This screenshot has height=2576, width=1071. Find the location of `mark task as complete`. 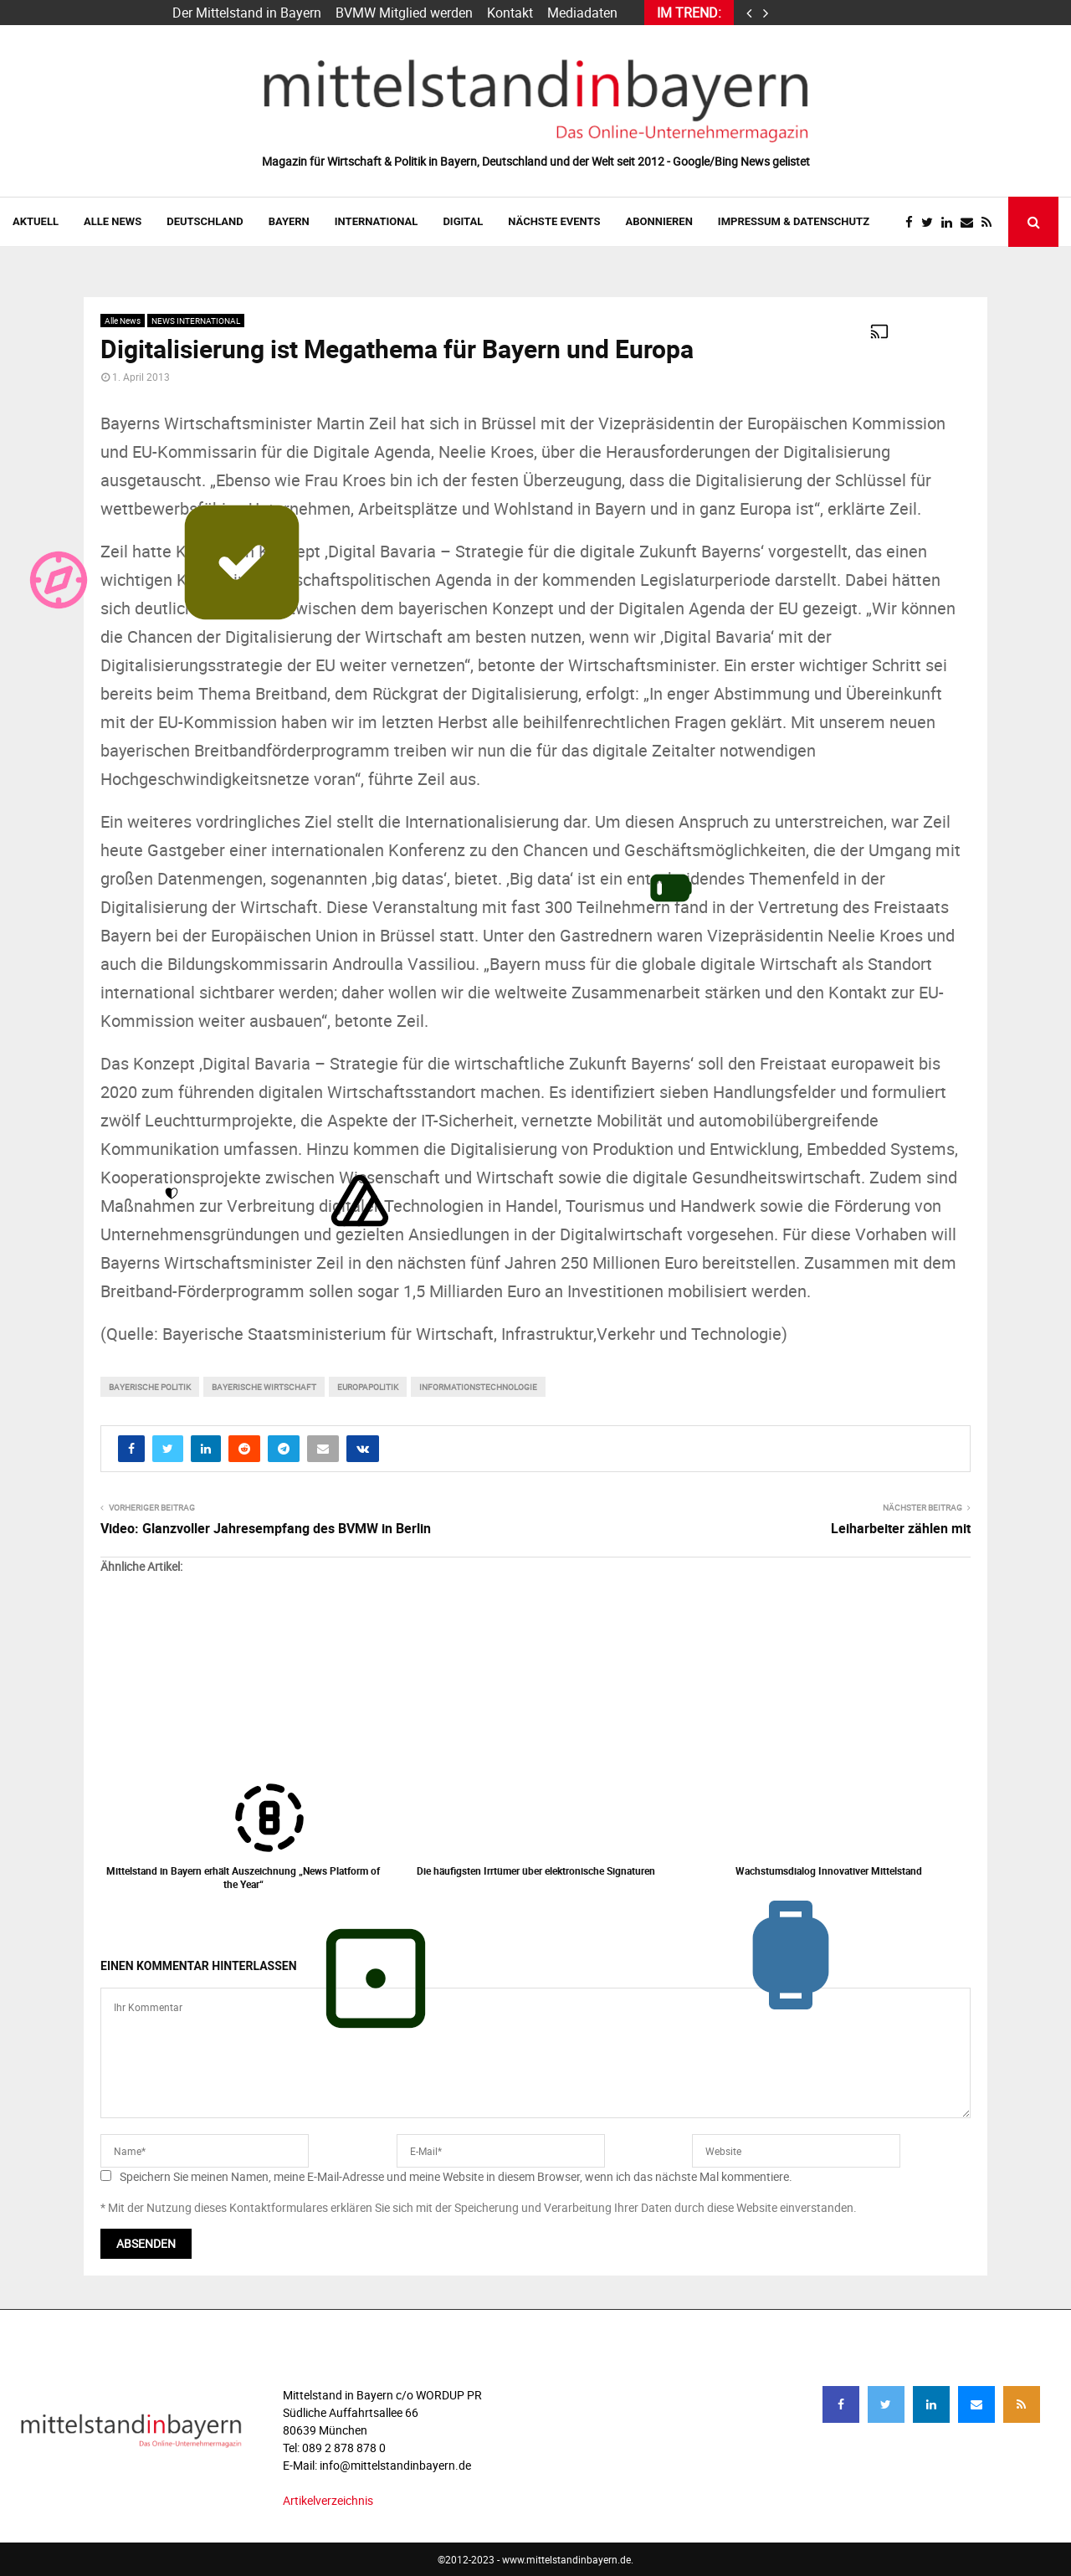

mark task as complete is located at coordinates (242, 562).